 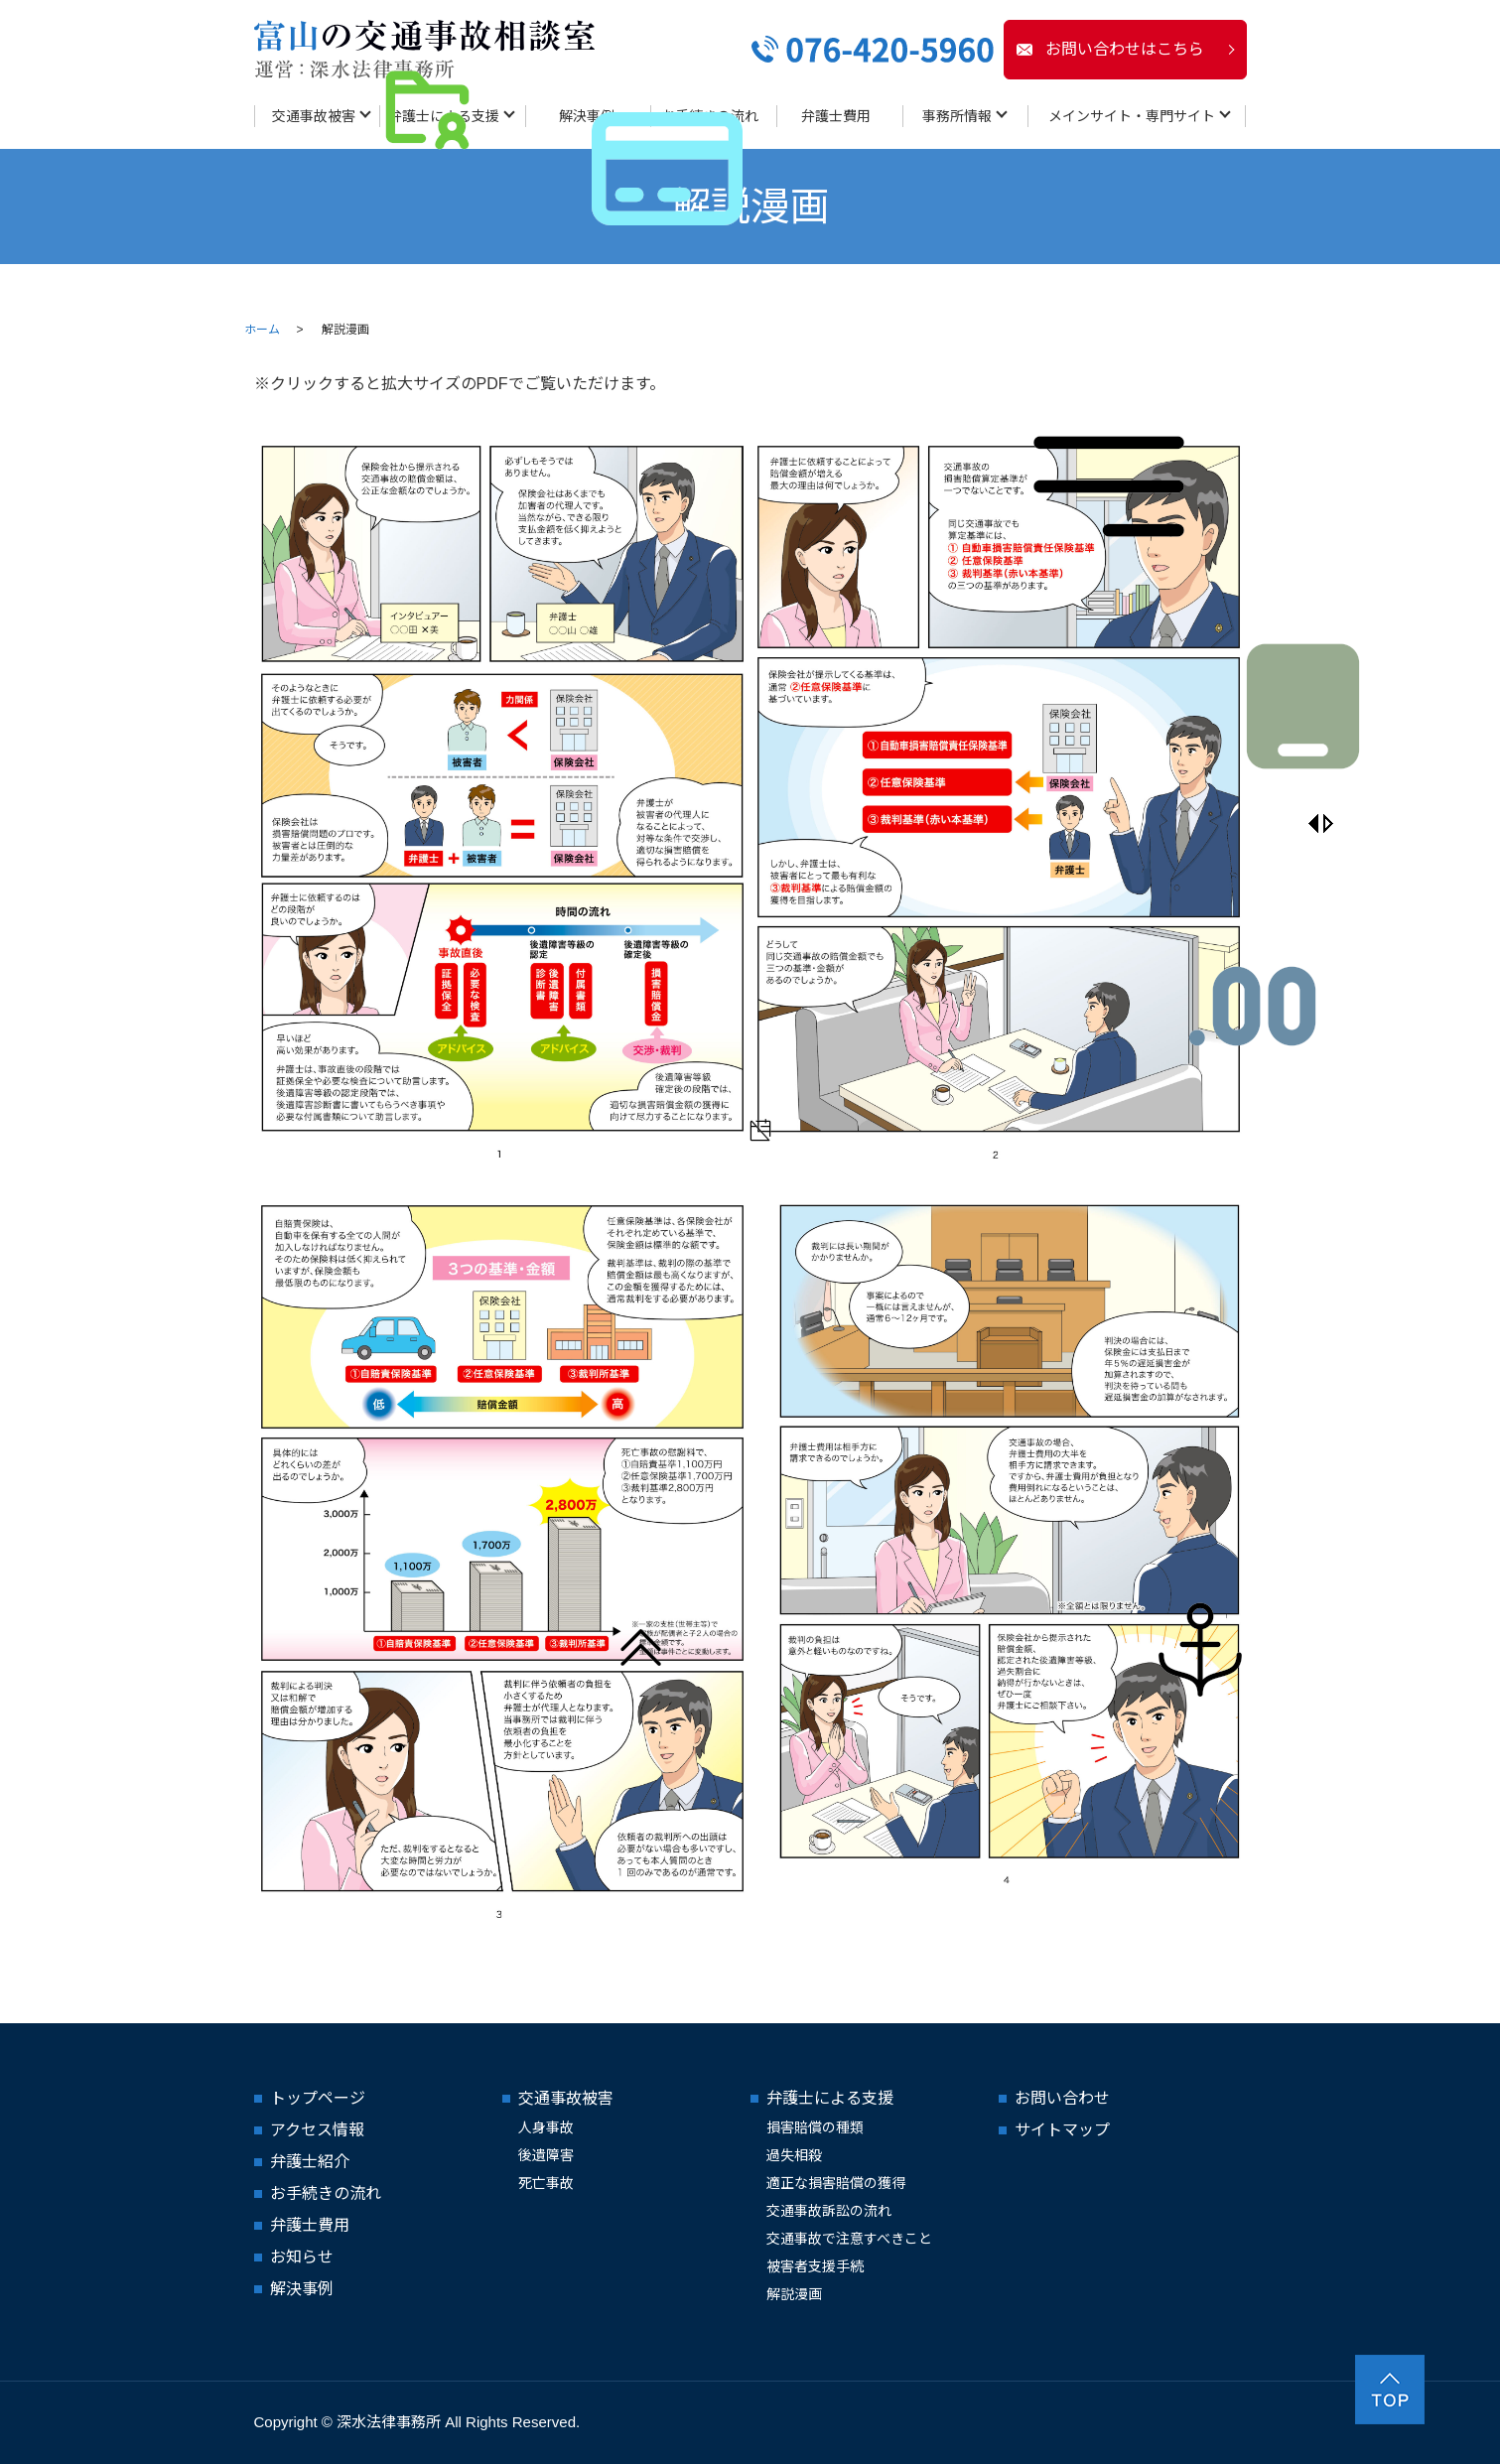 I want to click on scroll to top of page, so click(x=640, y=1647).